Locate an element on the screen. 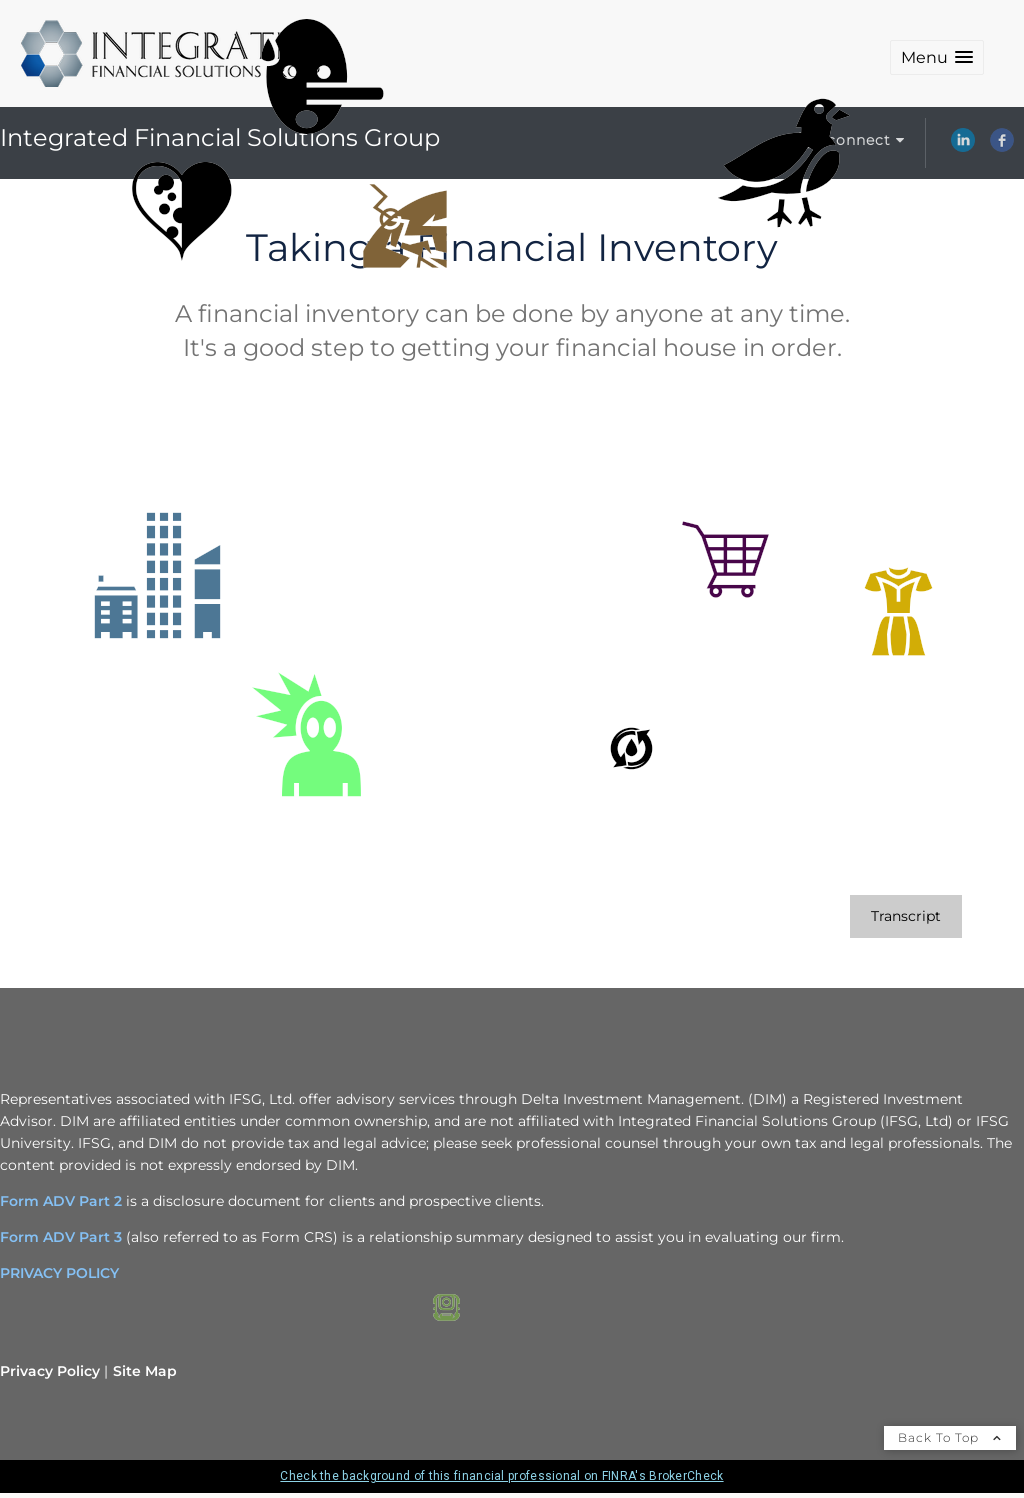 This screenshot has height=1498, width=1024. view your shopping cart is located at coordinates (728, 559).